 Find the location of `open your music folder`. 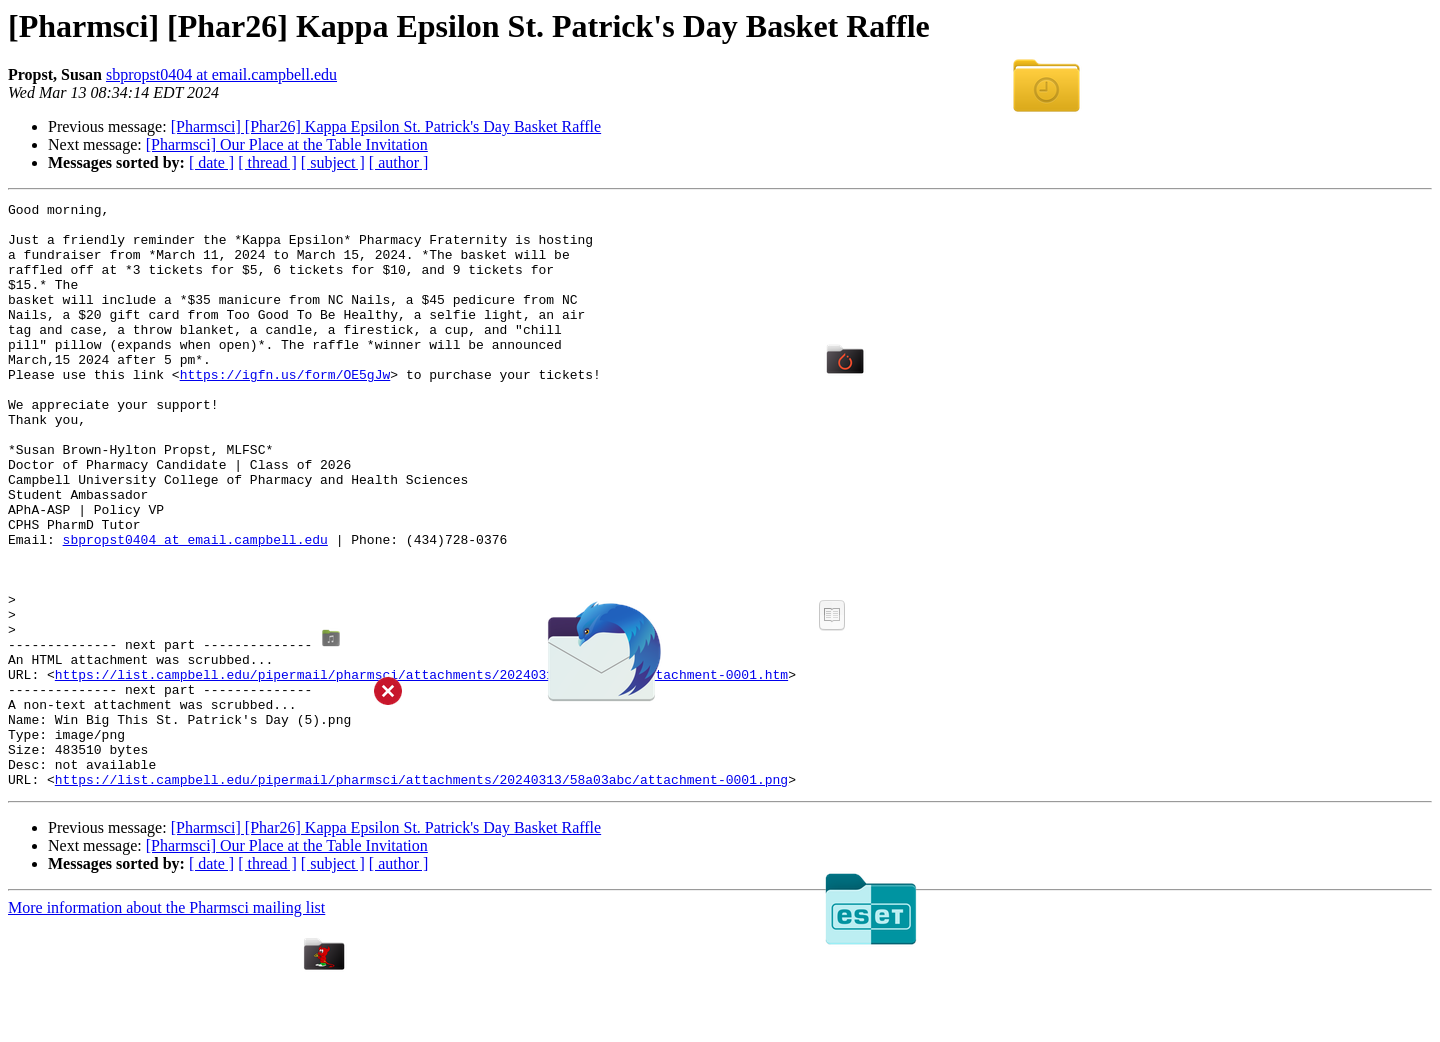

open your music folder is located at coordinates (331, 638).